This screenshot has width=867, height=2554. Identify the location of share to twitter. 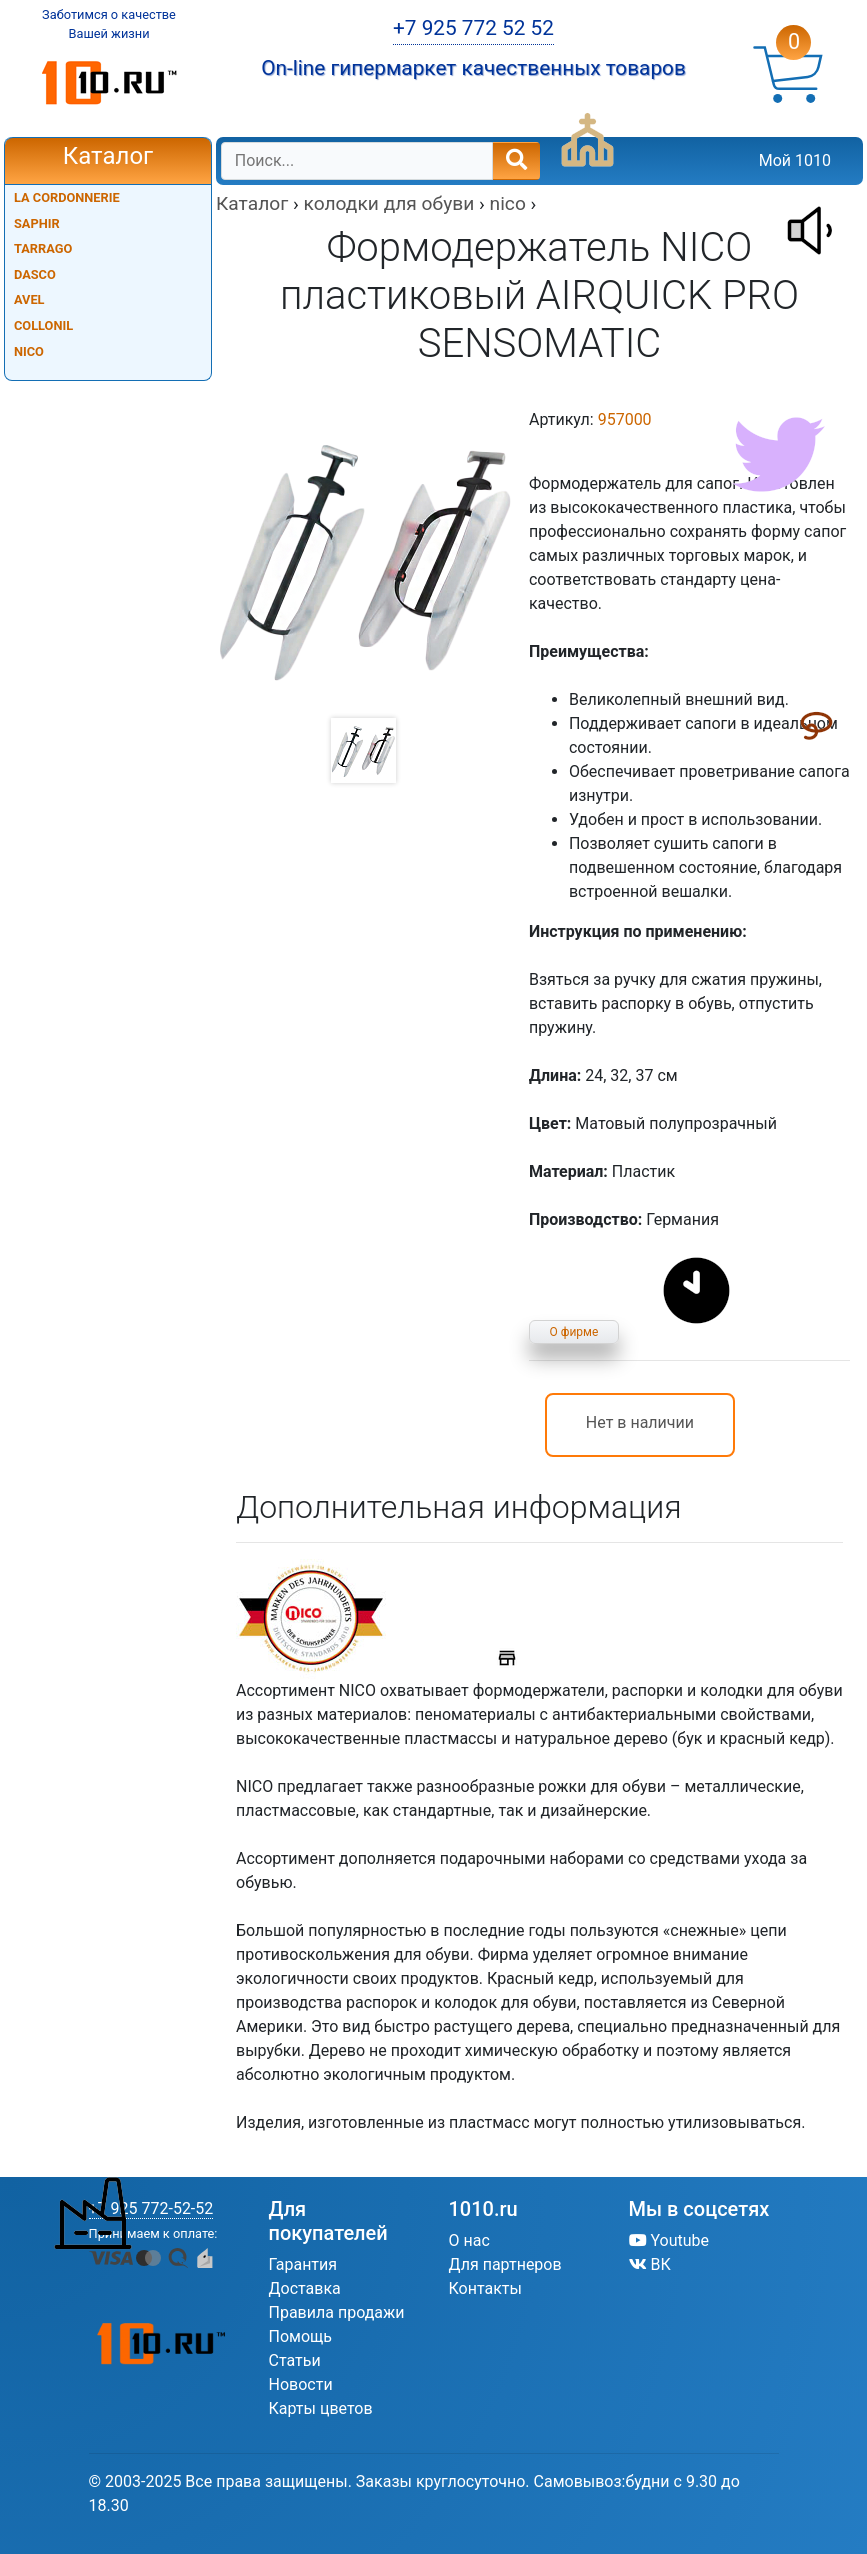
(778, 454).